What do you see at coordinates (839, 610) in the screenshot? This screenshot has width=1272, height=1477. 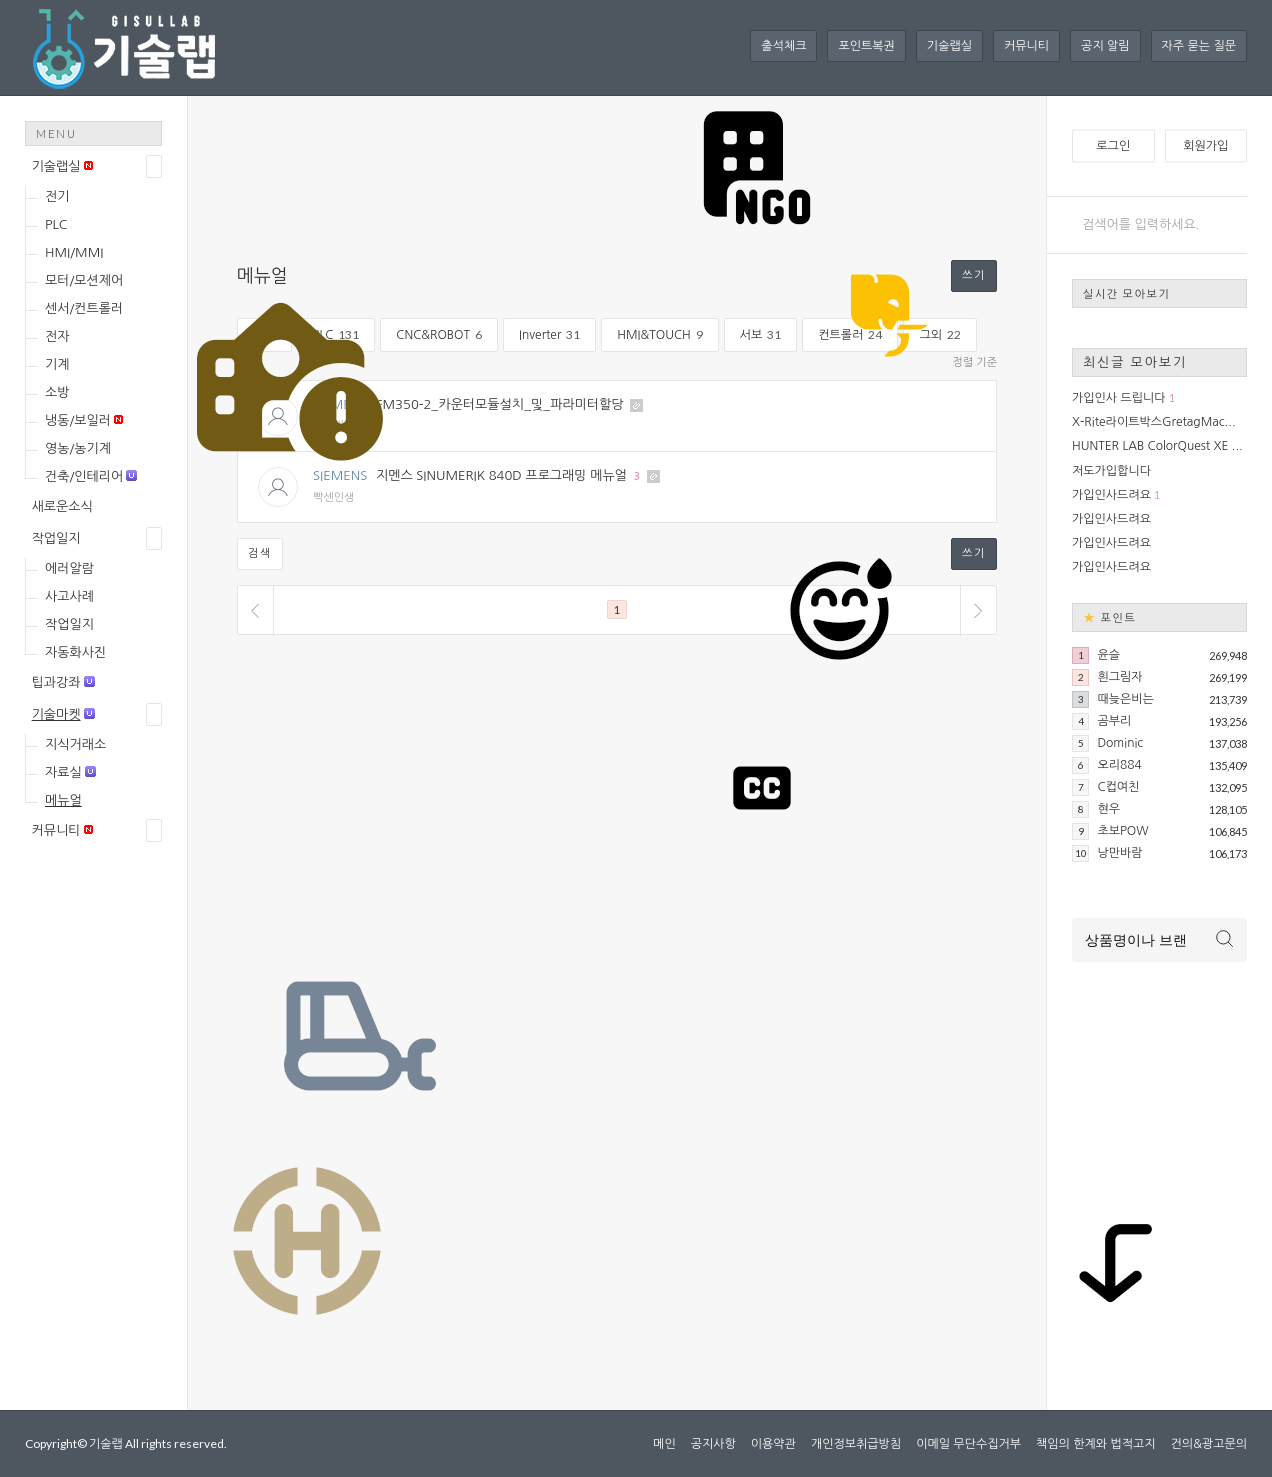 I see `react with nervous or relieved laughter` at bounding box center [839, 610].